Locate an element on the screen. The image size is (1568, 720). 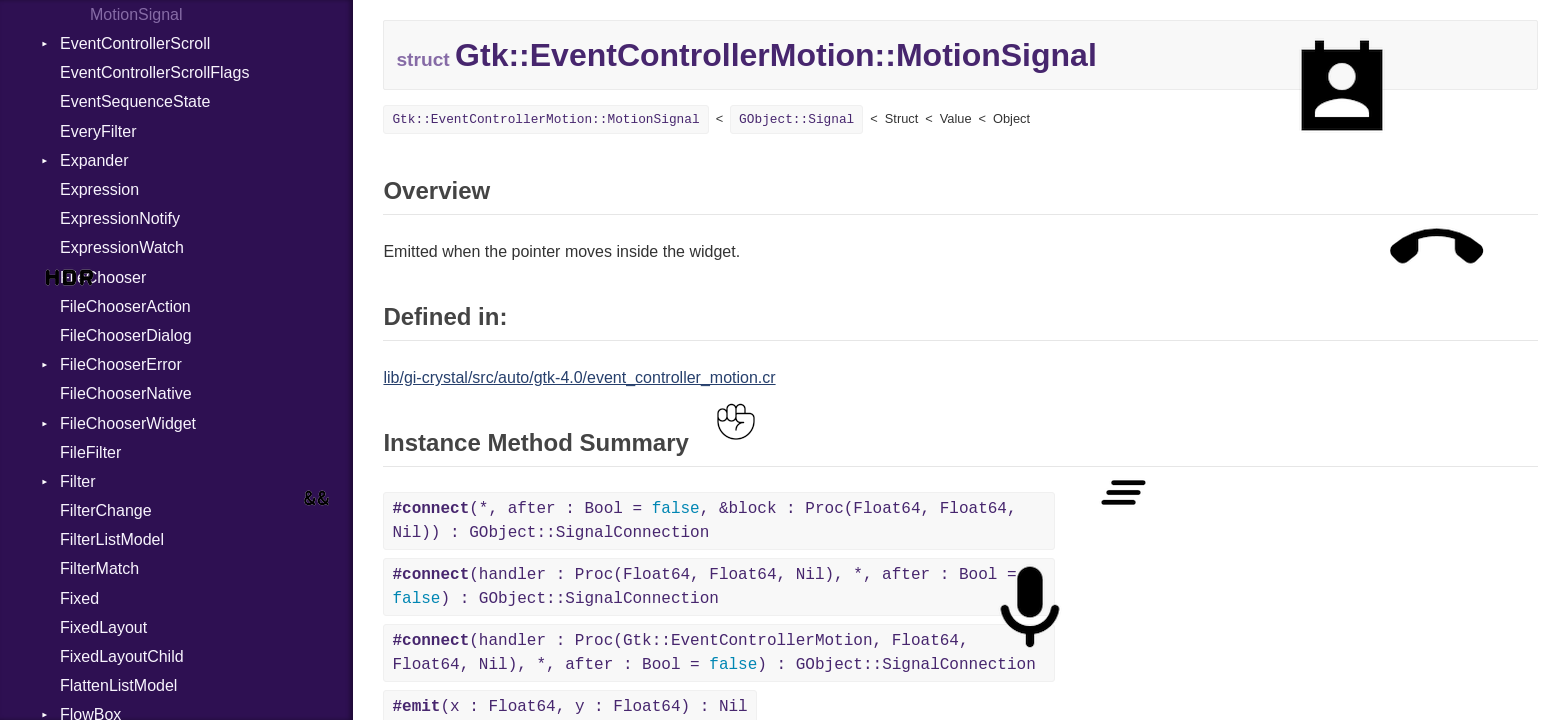
indicates solidarity or support action is located at coordinates (736, 421).